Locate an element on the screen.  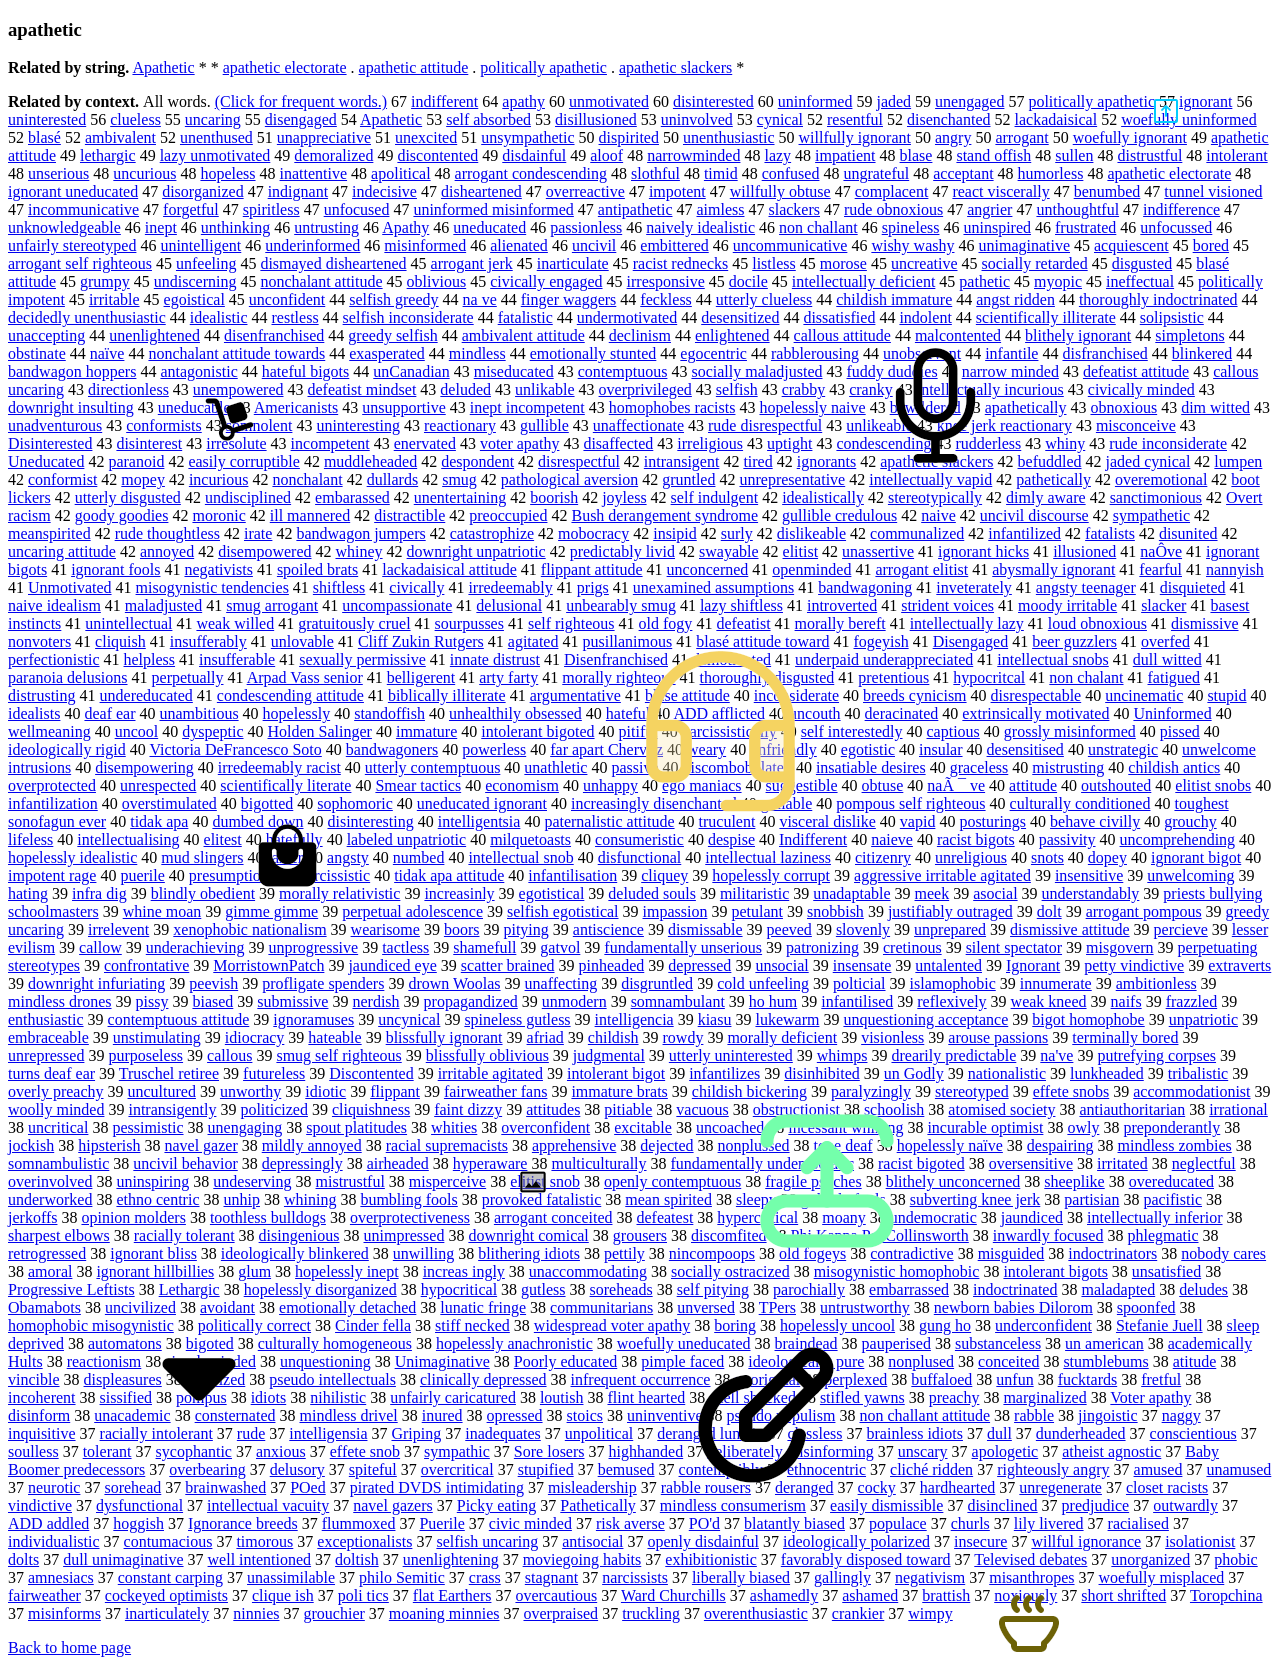
upload a file or content is located at coordinates (1166, 111).